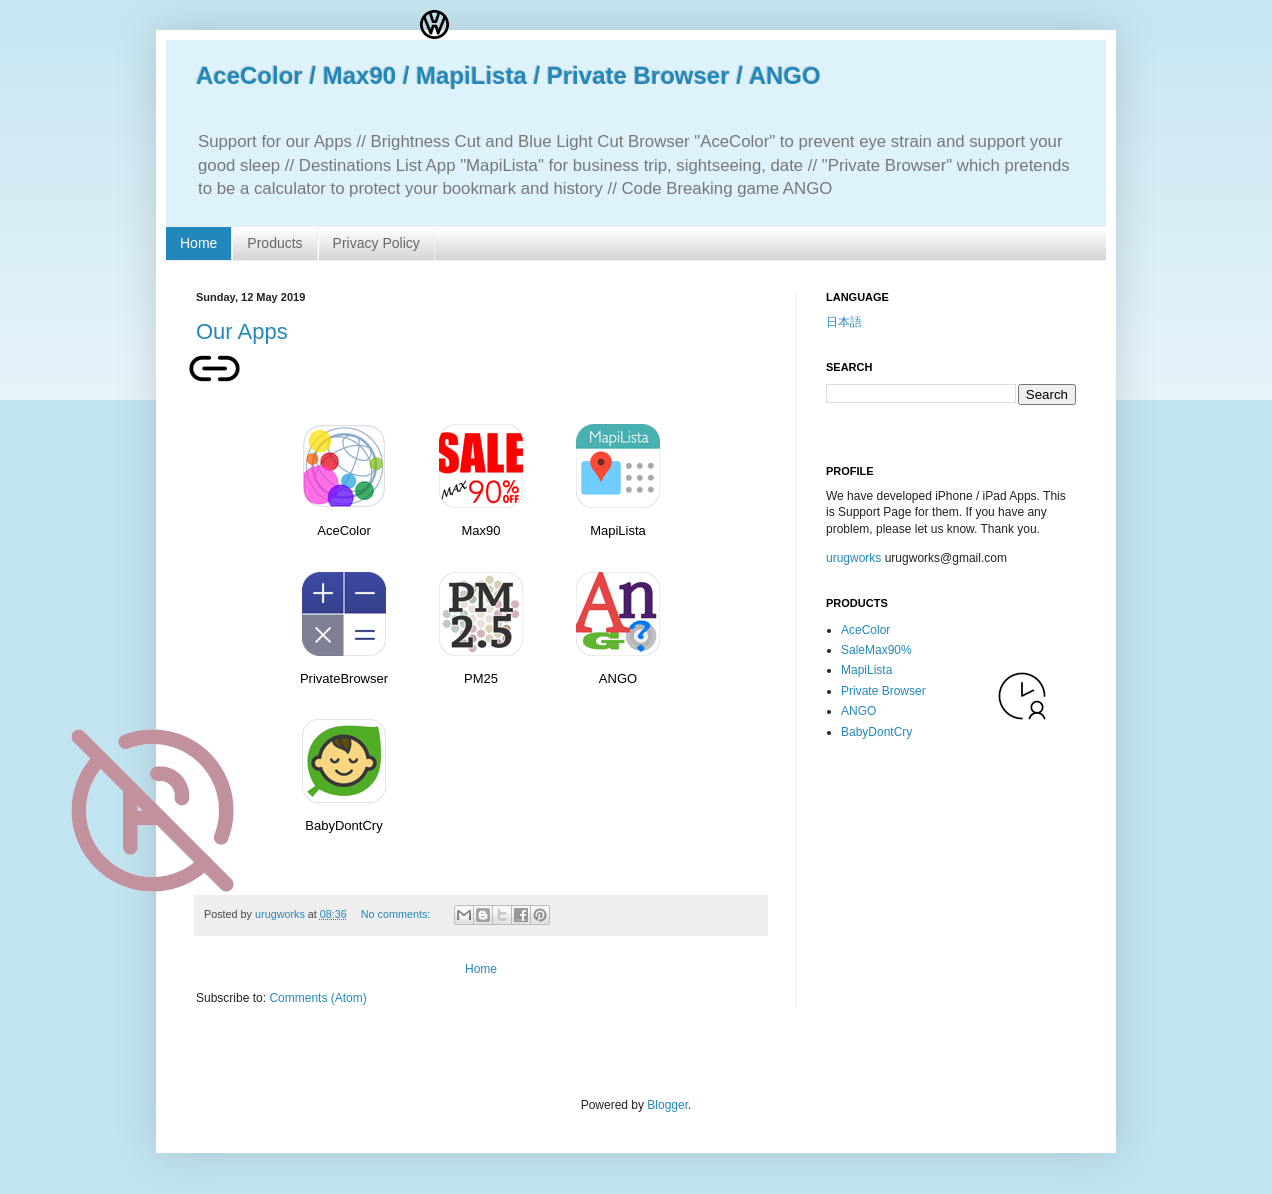  I want to click on view user's time or availability status, so click(1022, 696).